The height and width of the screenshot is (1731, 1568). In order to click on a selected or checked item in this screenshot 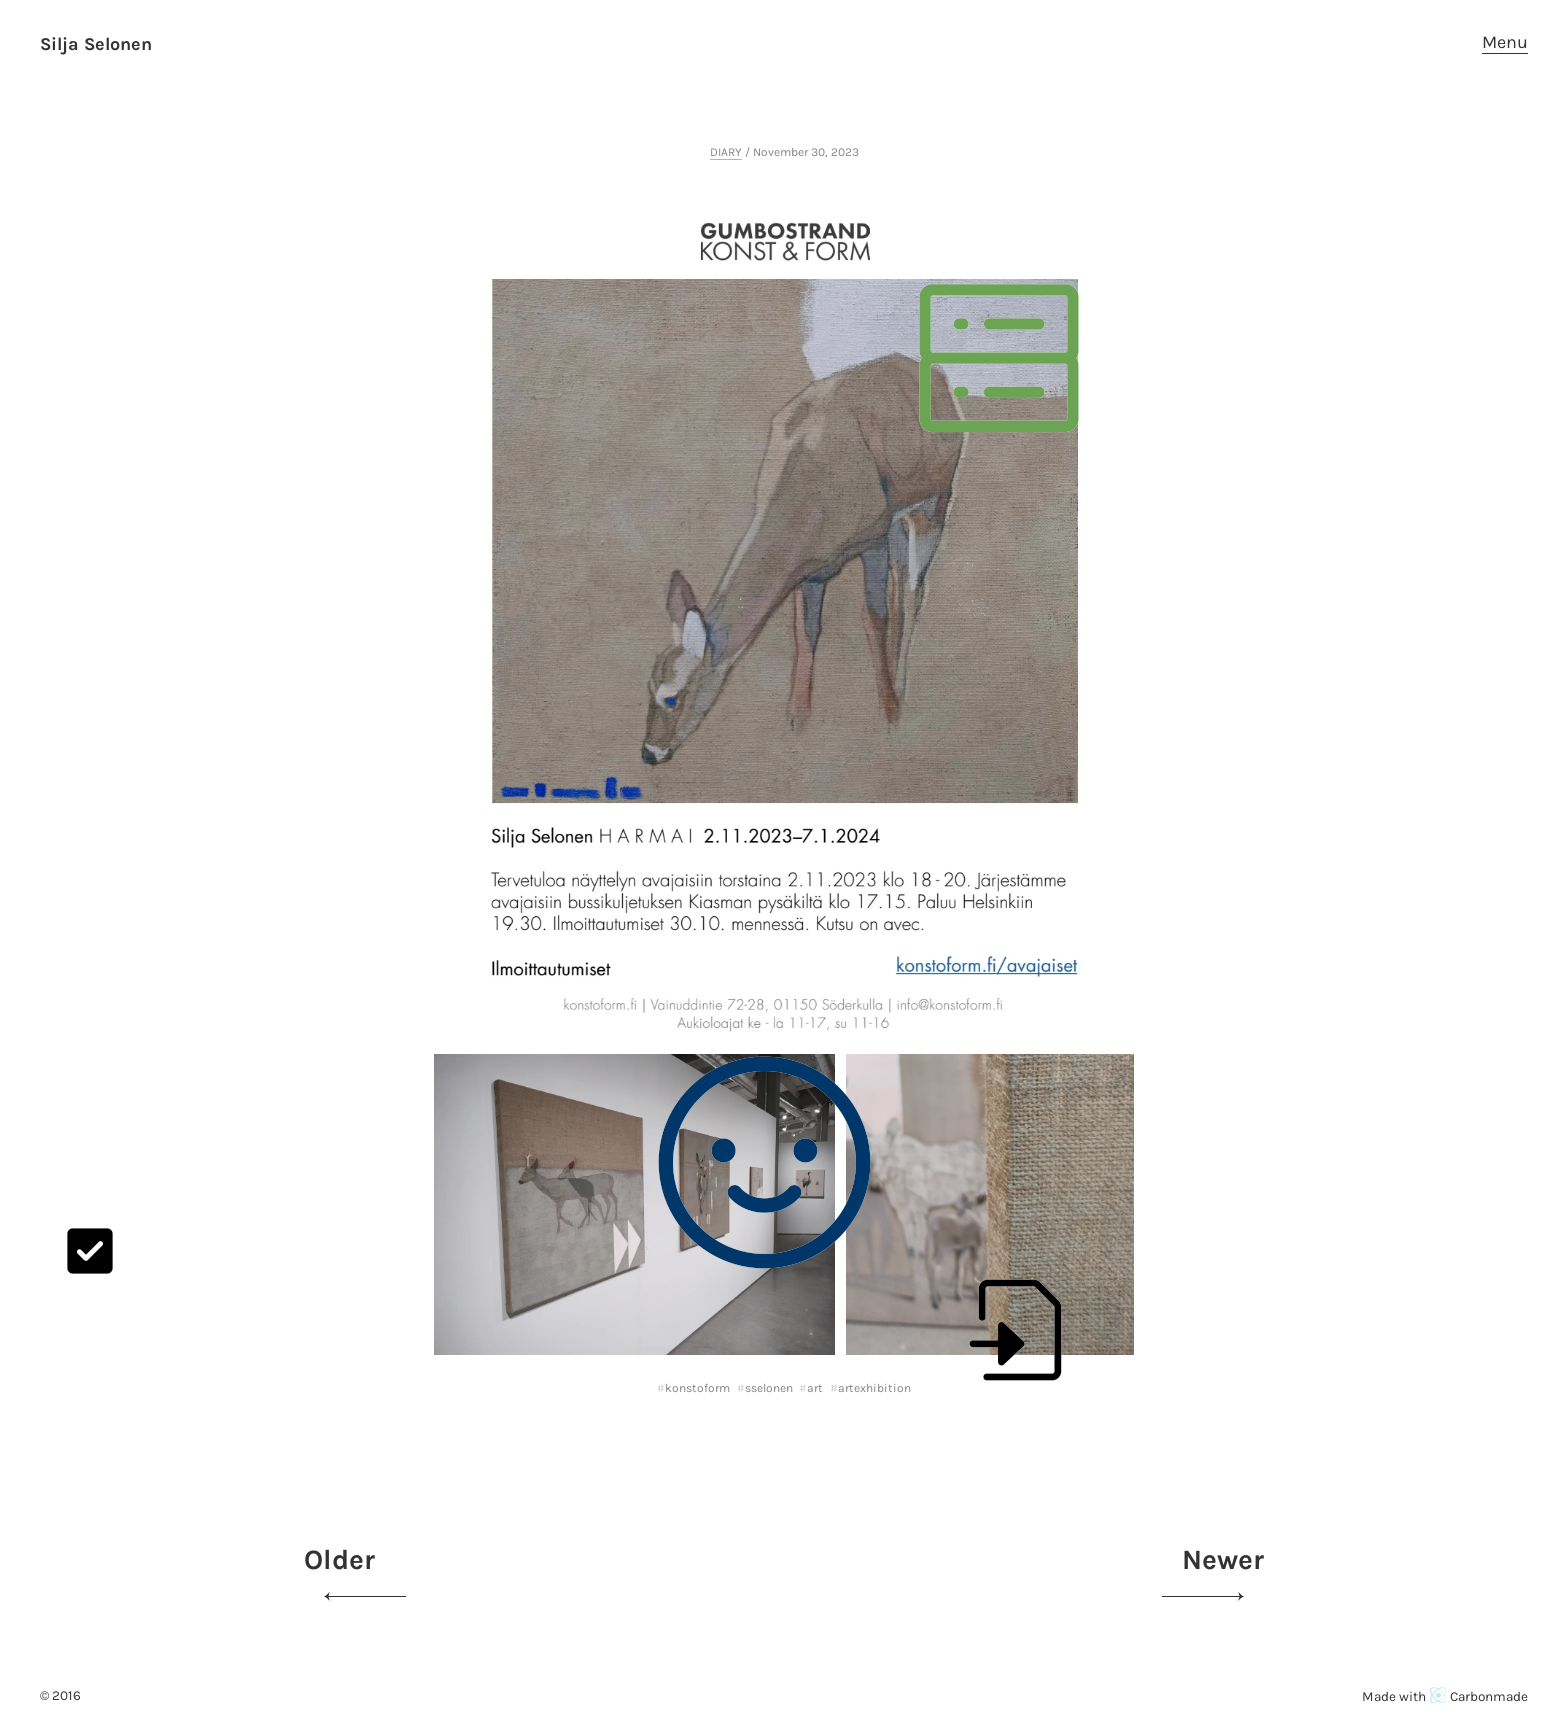, I will do `click(90, 1251)`.